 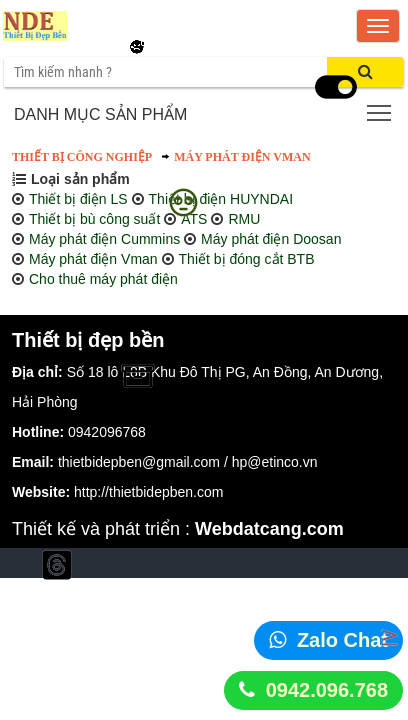 What do you see at coordinates (183, 202) in the screenshot?
I see `express annoyance or exasperation in a message` at bounding box center [183, 202].